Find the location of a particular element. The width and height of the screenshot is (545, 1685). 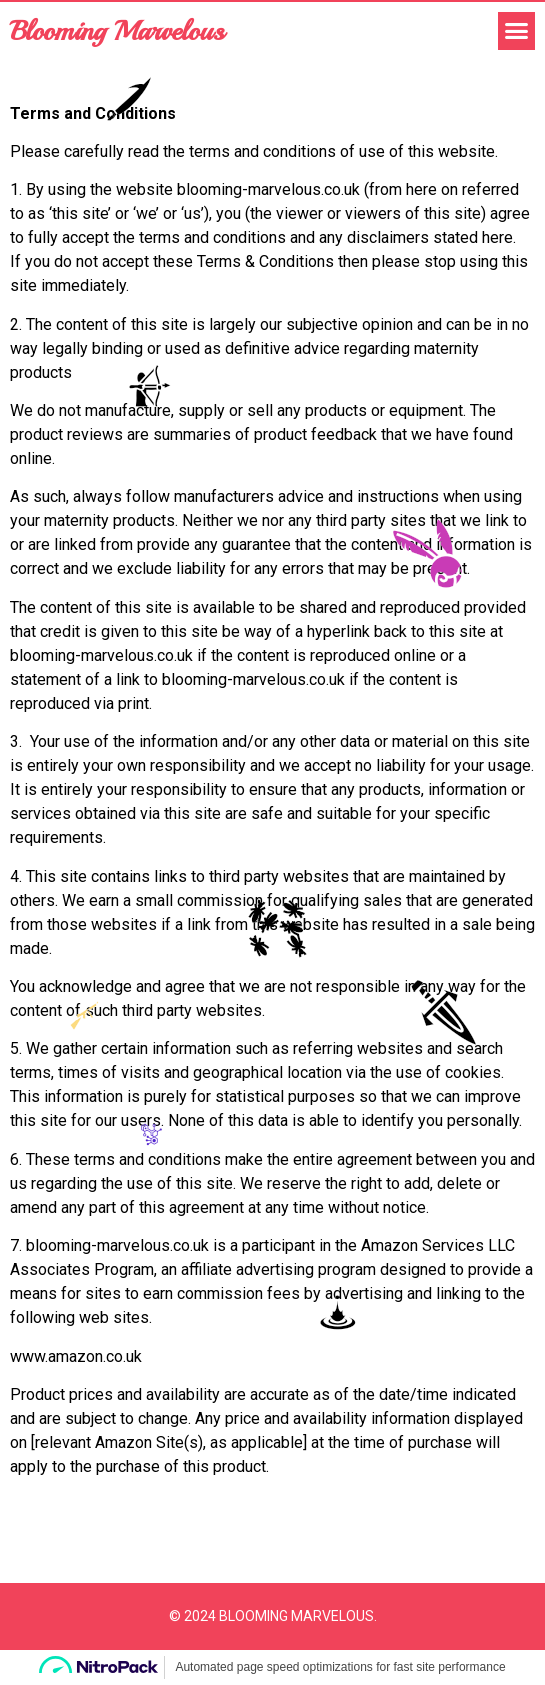

equip a dagger or short blade weapon is located at coordinates (443, 1012).